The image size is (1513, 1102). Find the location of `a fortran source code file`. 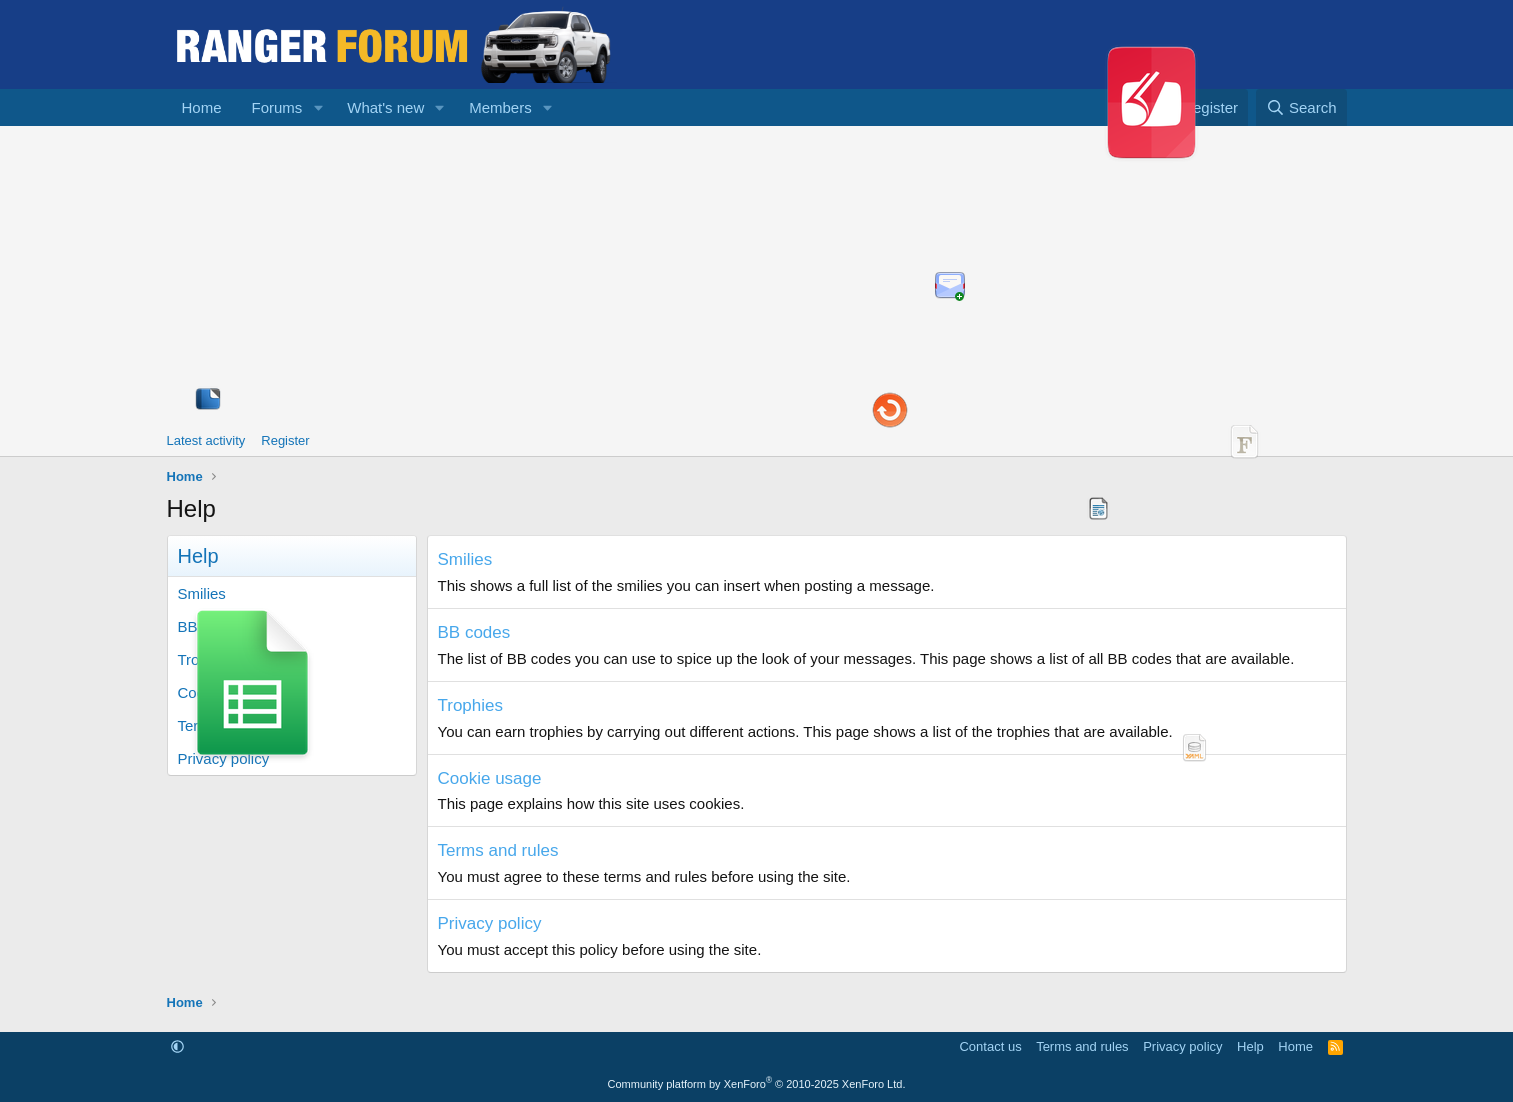

a fortran source code file is located at coordinates (1244, 441).